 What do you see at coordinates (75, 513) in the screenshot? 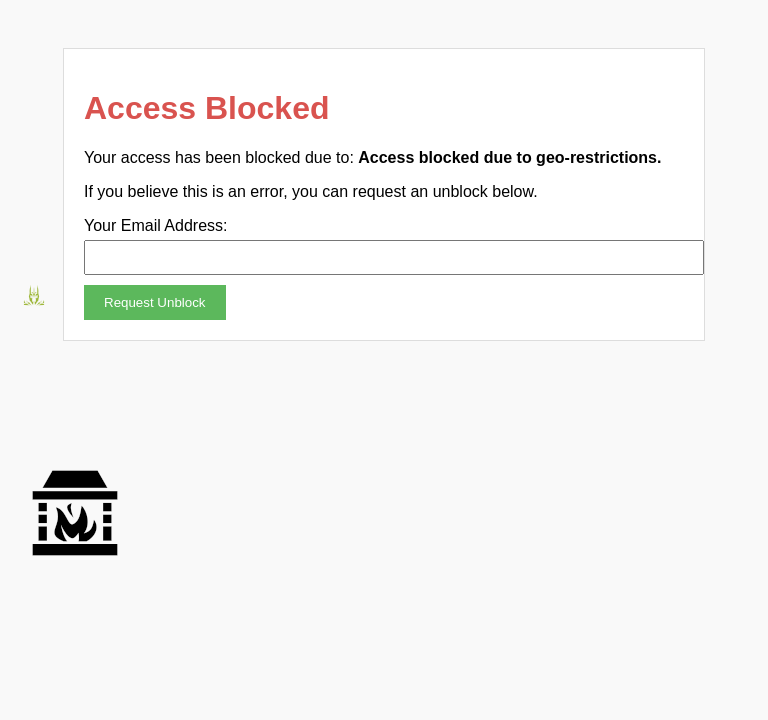
I see `access fireplace or heating controls` at bounding box center [75, 513].